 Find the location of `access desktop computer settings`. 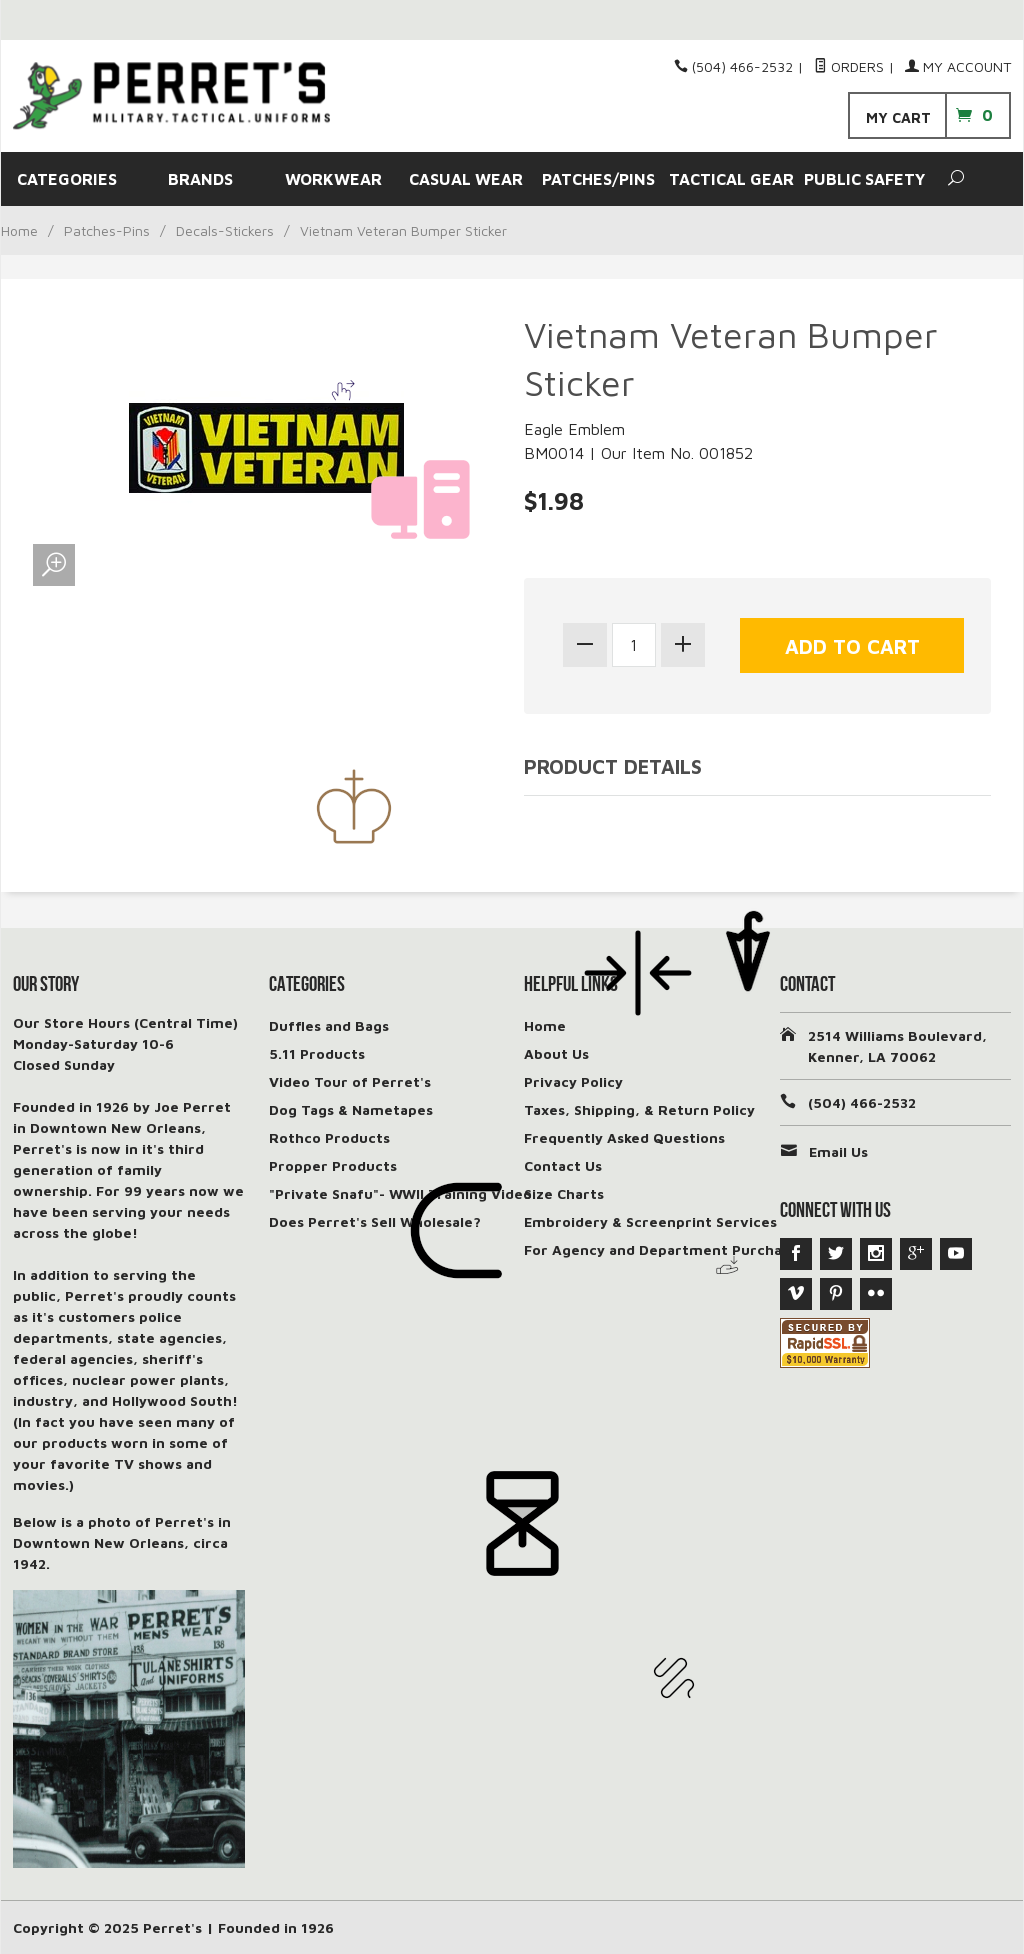

access desktop computer settings is located at coordinates (420, 499).